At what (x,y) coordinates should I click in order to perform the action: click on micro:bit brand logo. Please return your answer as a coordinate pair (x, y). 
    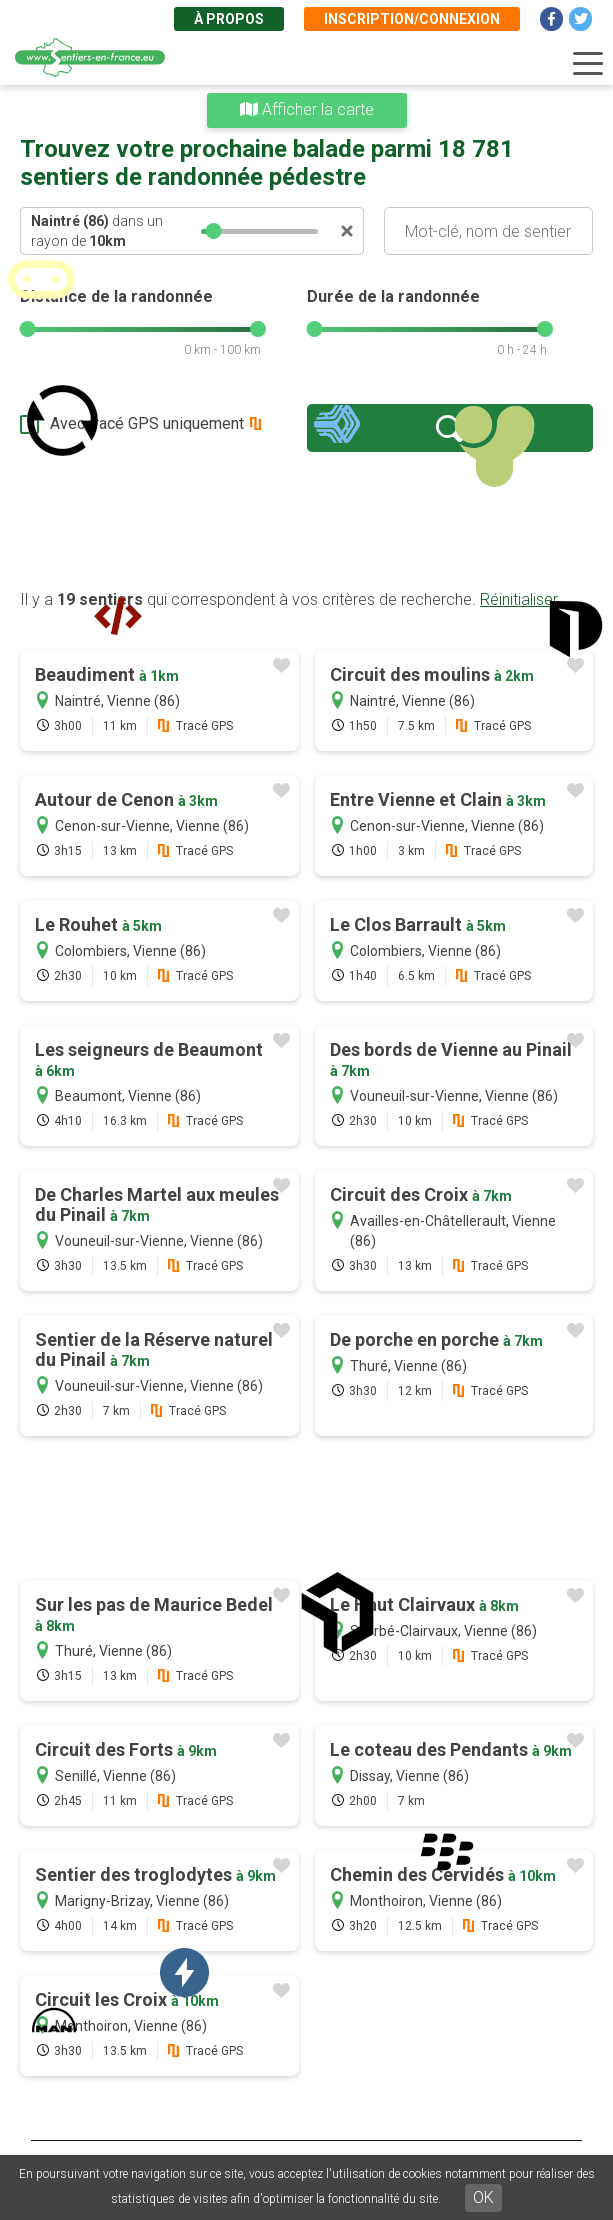
    Looking at the image, I should click on (41, 279).